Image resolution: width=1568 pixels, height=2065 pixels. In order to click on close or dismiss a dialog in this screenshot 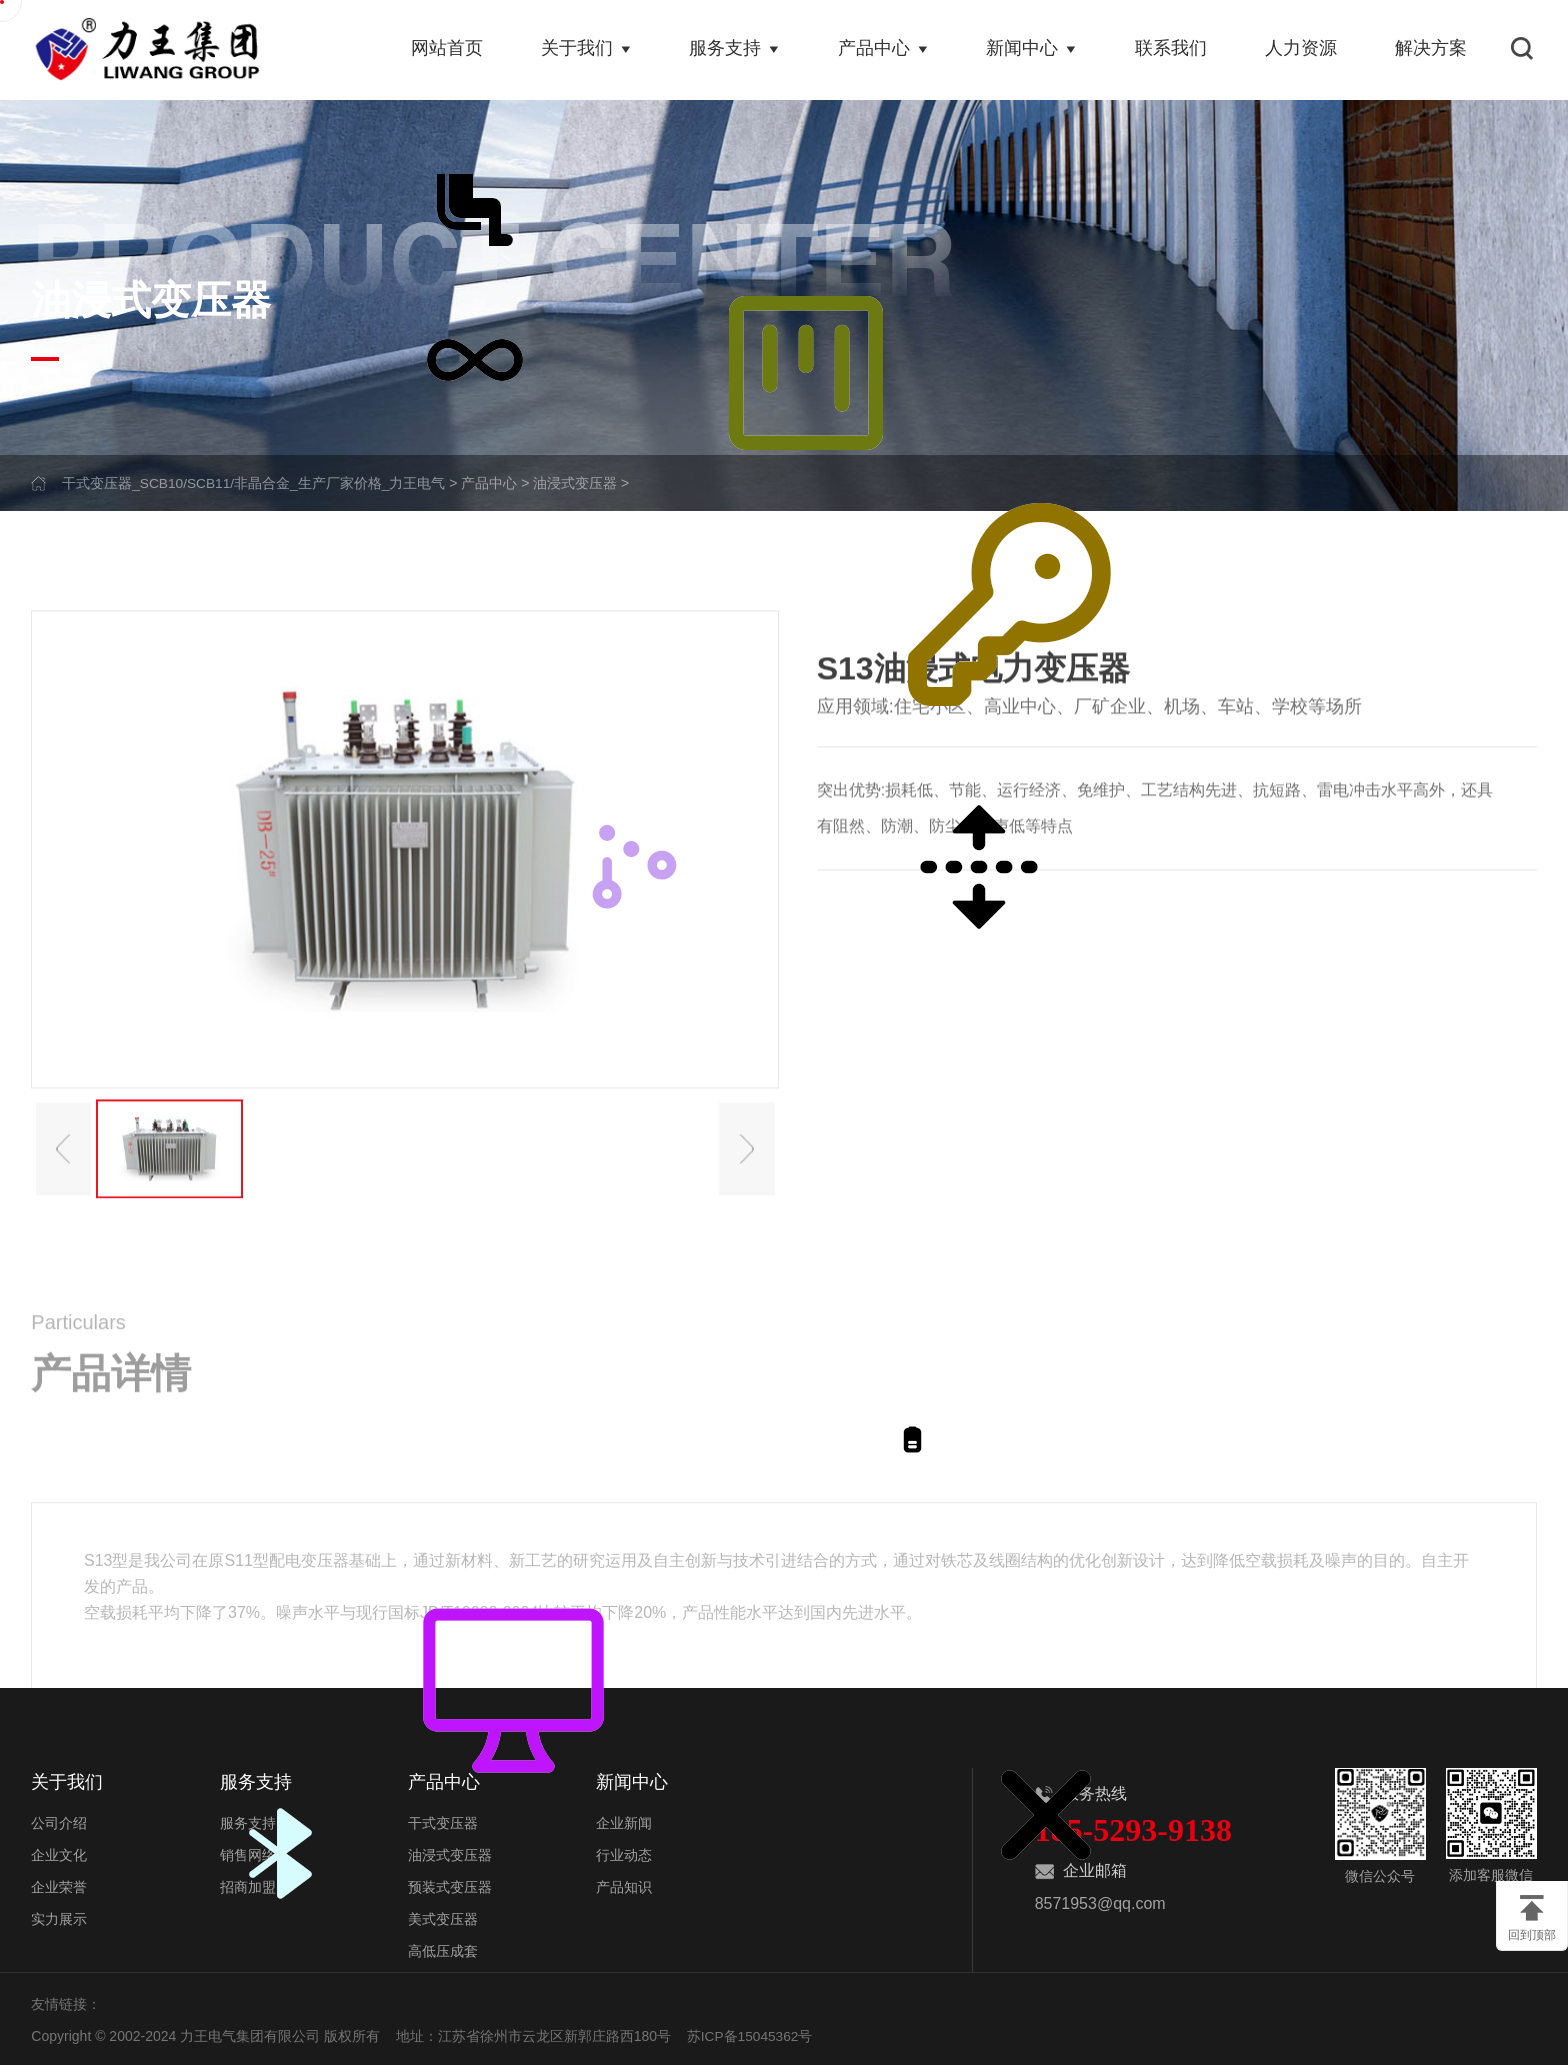, I will do `click(1046, 1815)`.